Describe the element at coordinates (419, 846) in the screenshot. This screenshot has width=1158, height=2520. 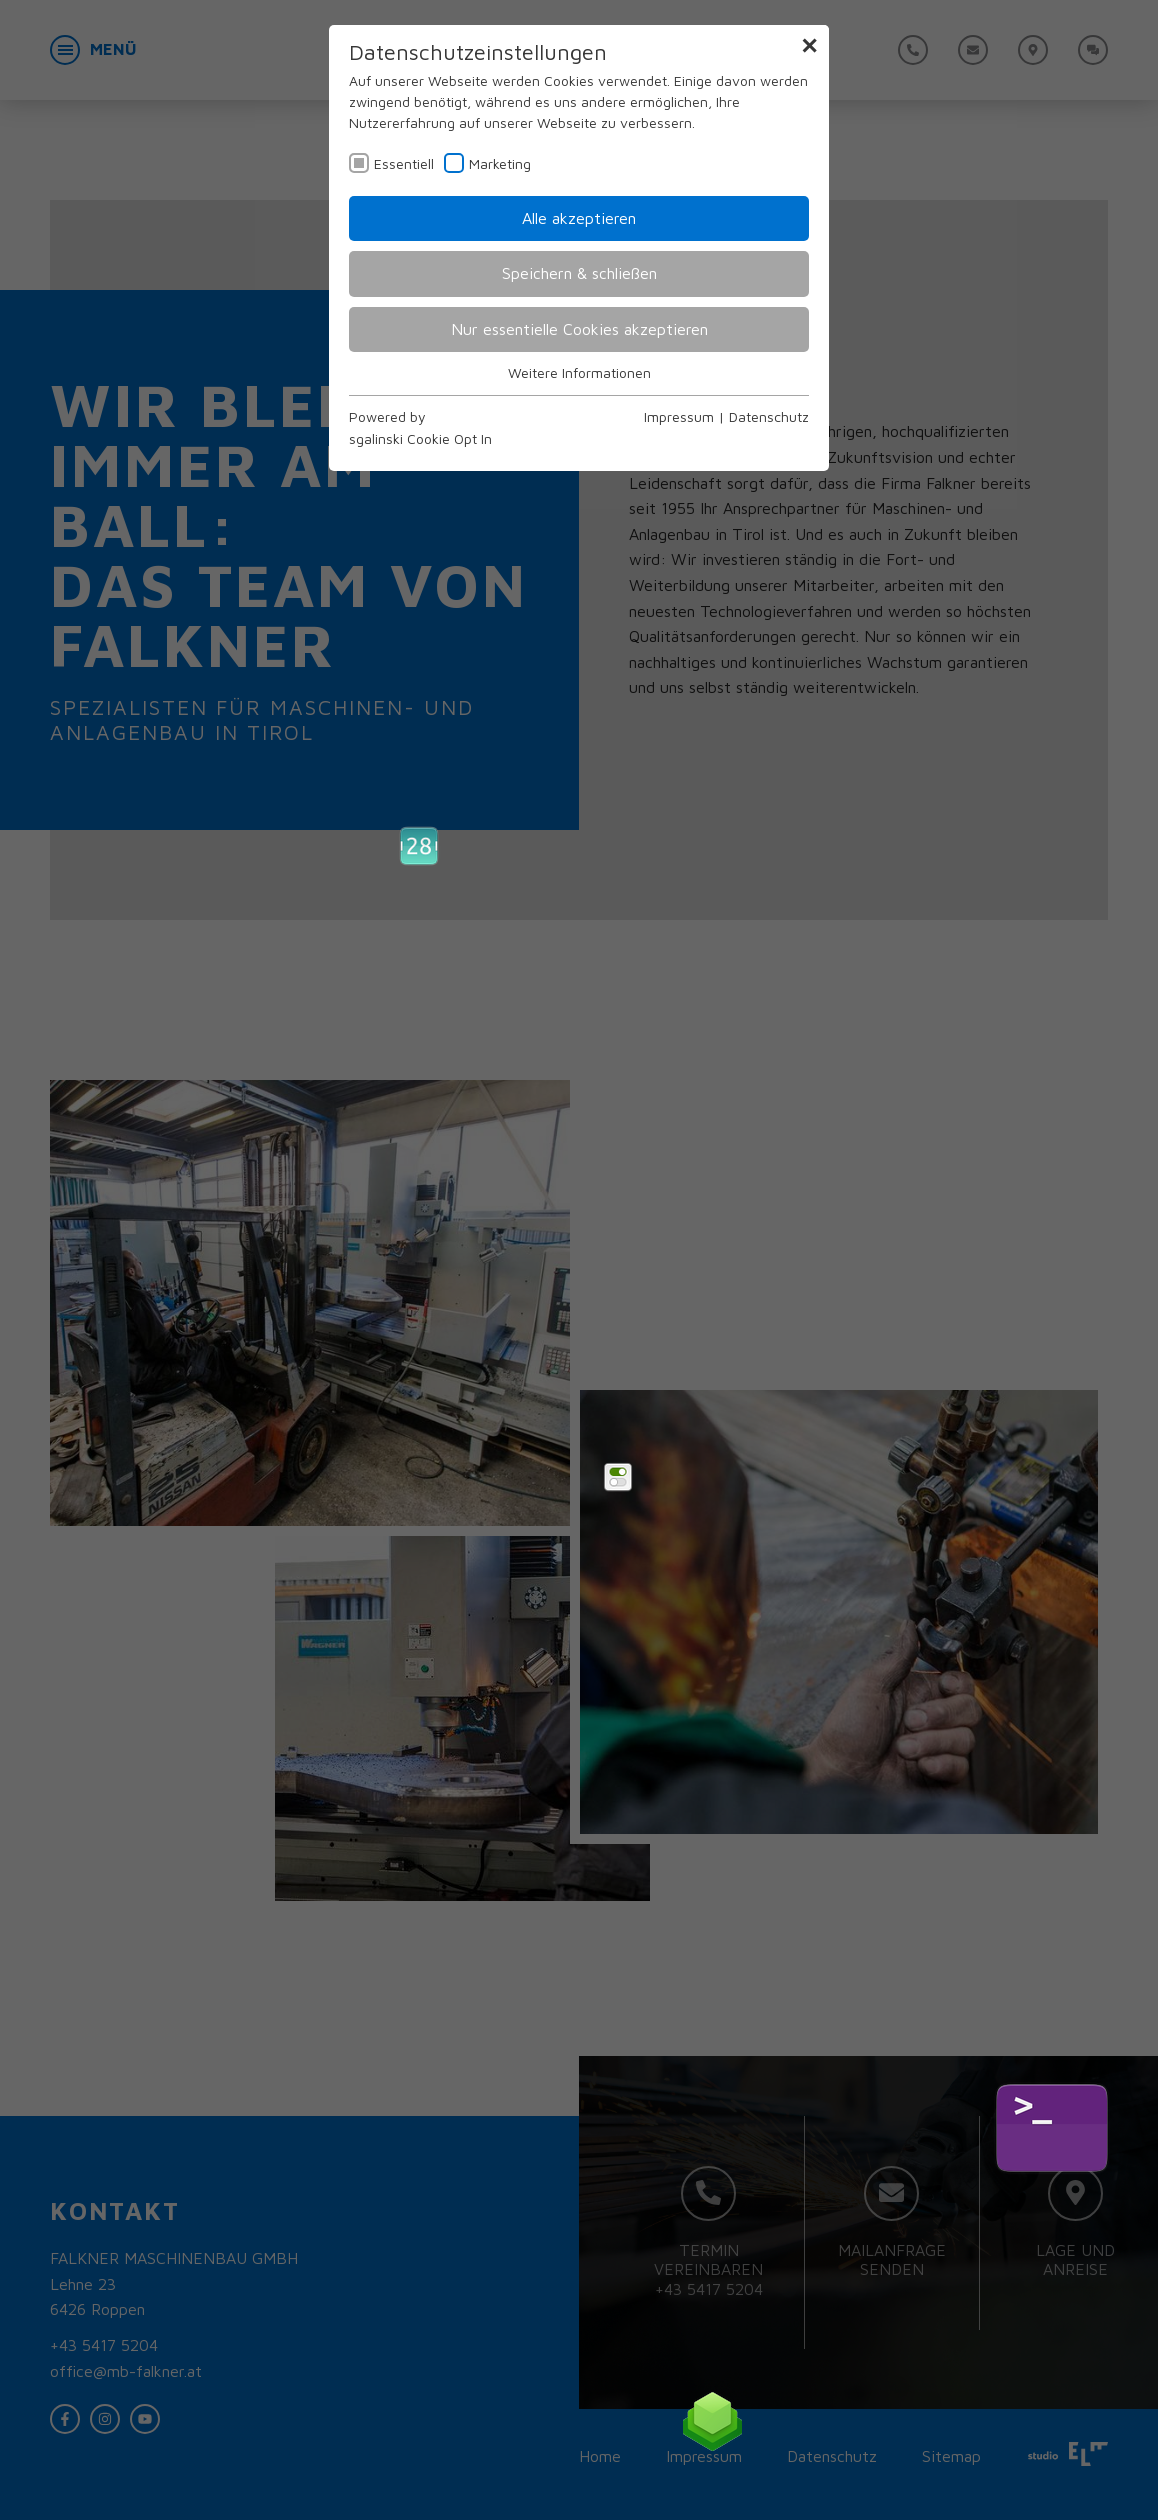
I see `open the calendar app` at that location.